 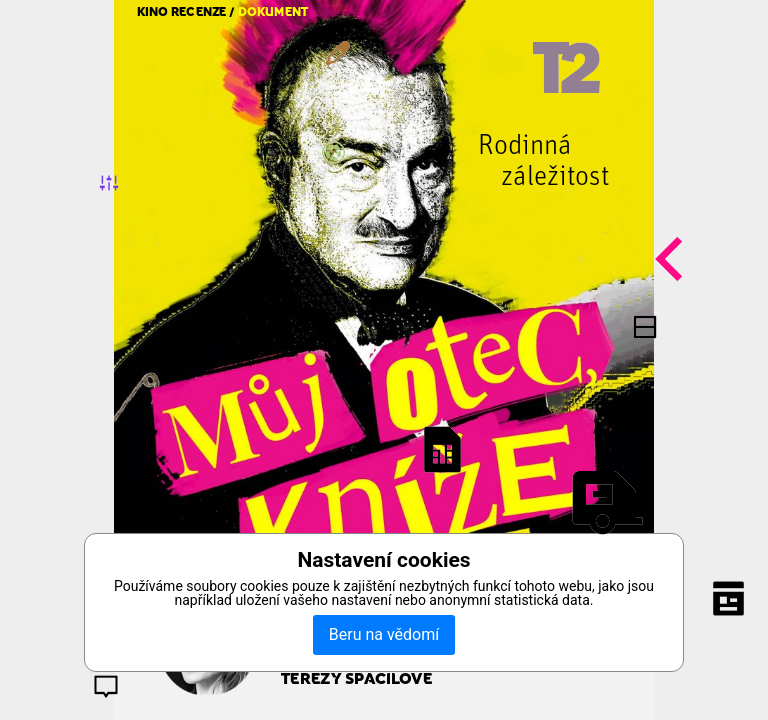 I want to click on pick a color from the screen, so click(x=337, y=53).